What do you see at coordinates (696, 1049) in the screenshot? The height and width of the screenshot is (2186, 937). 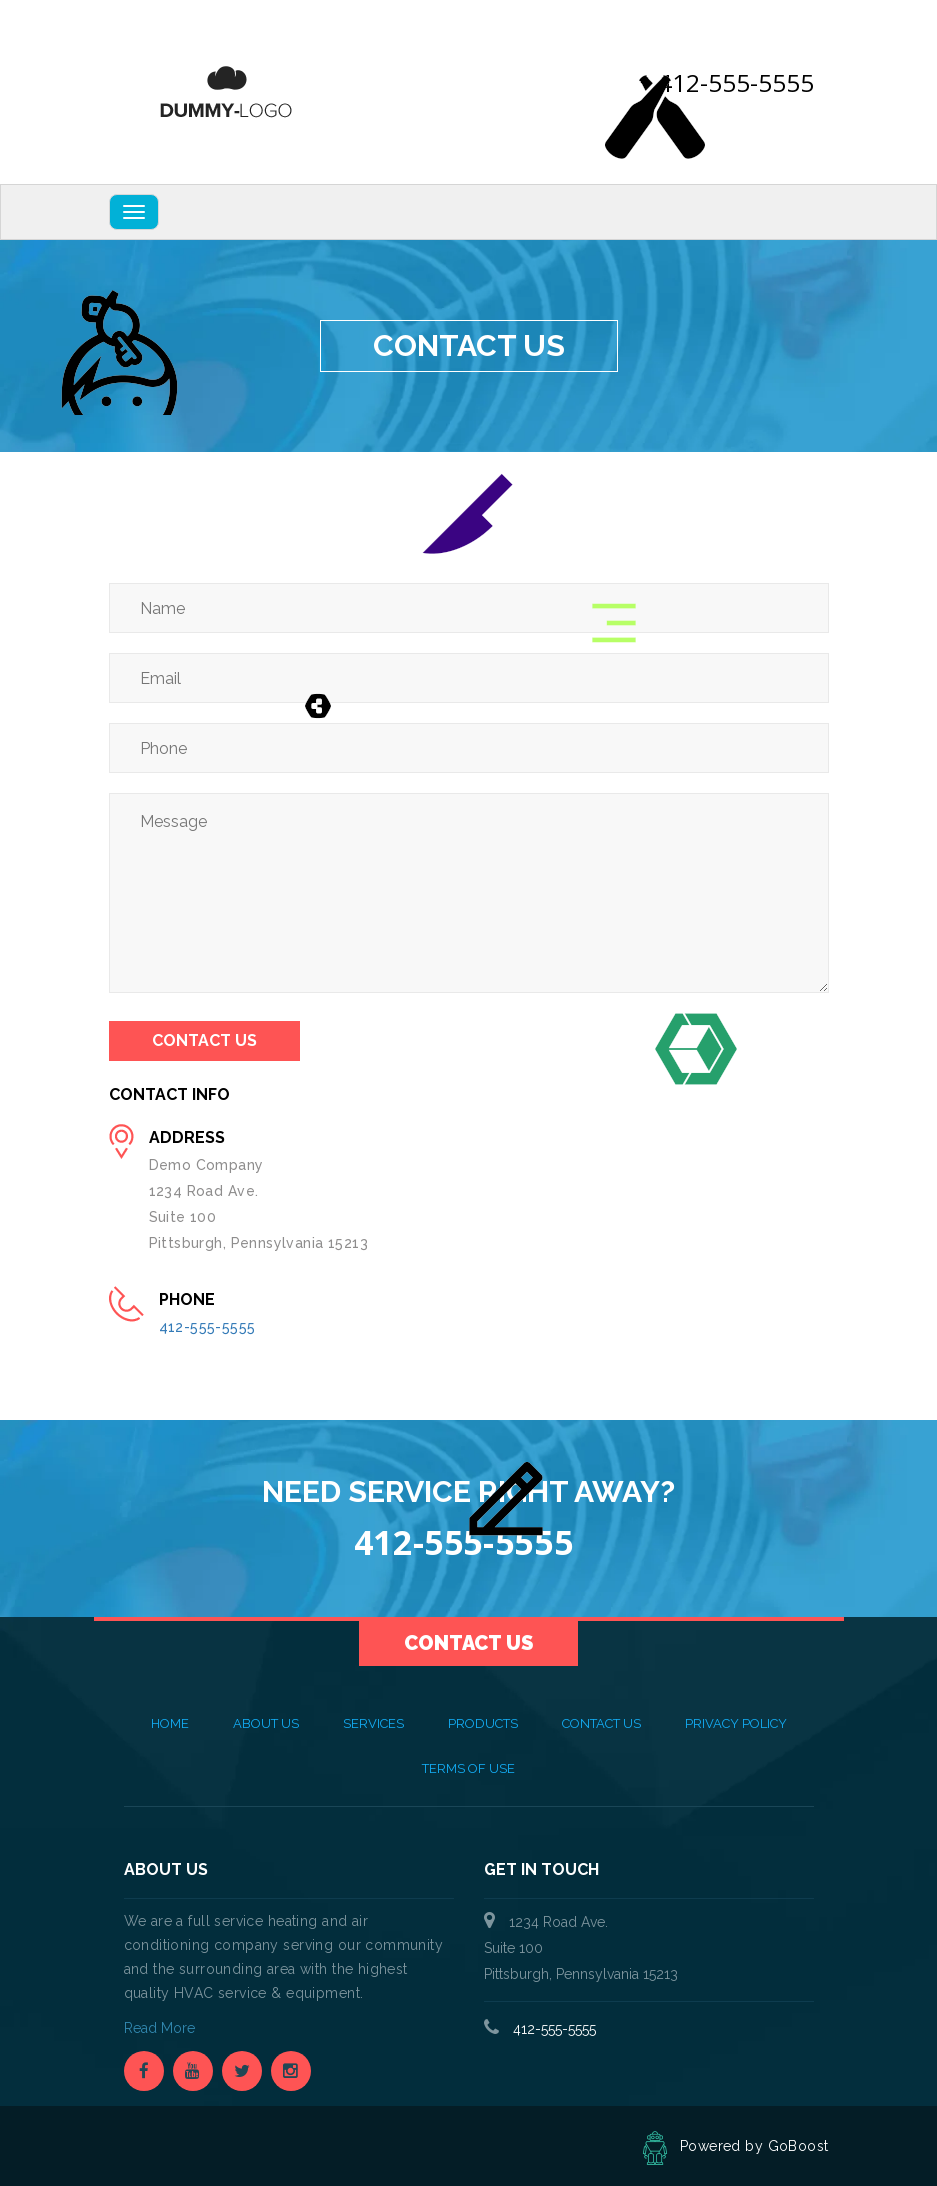 I see `open3d library or application` at bounding box center [696, 1049].